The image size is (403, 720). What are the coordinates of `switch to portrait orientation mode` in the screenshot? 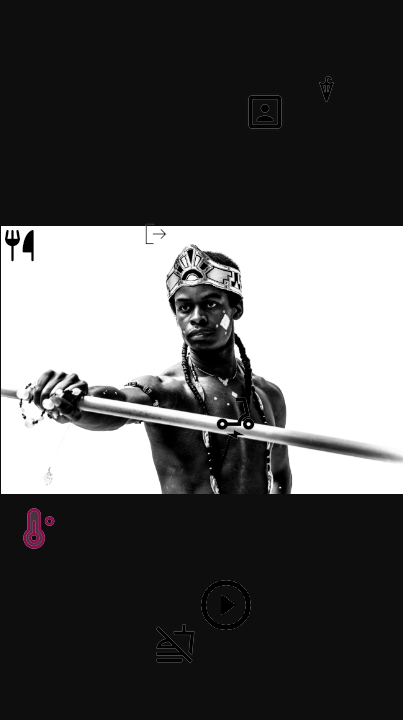 It's located at (265, 112).